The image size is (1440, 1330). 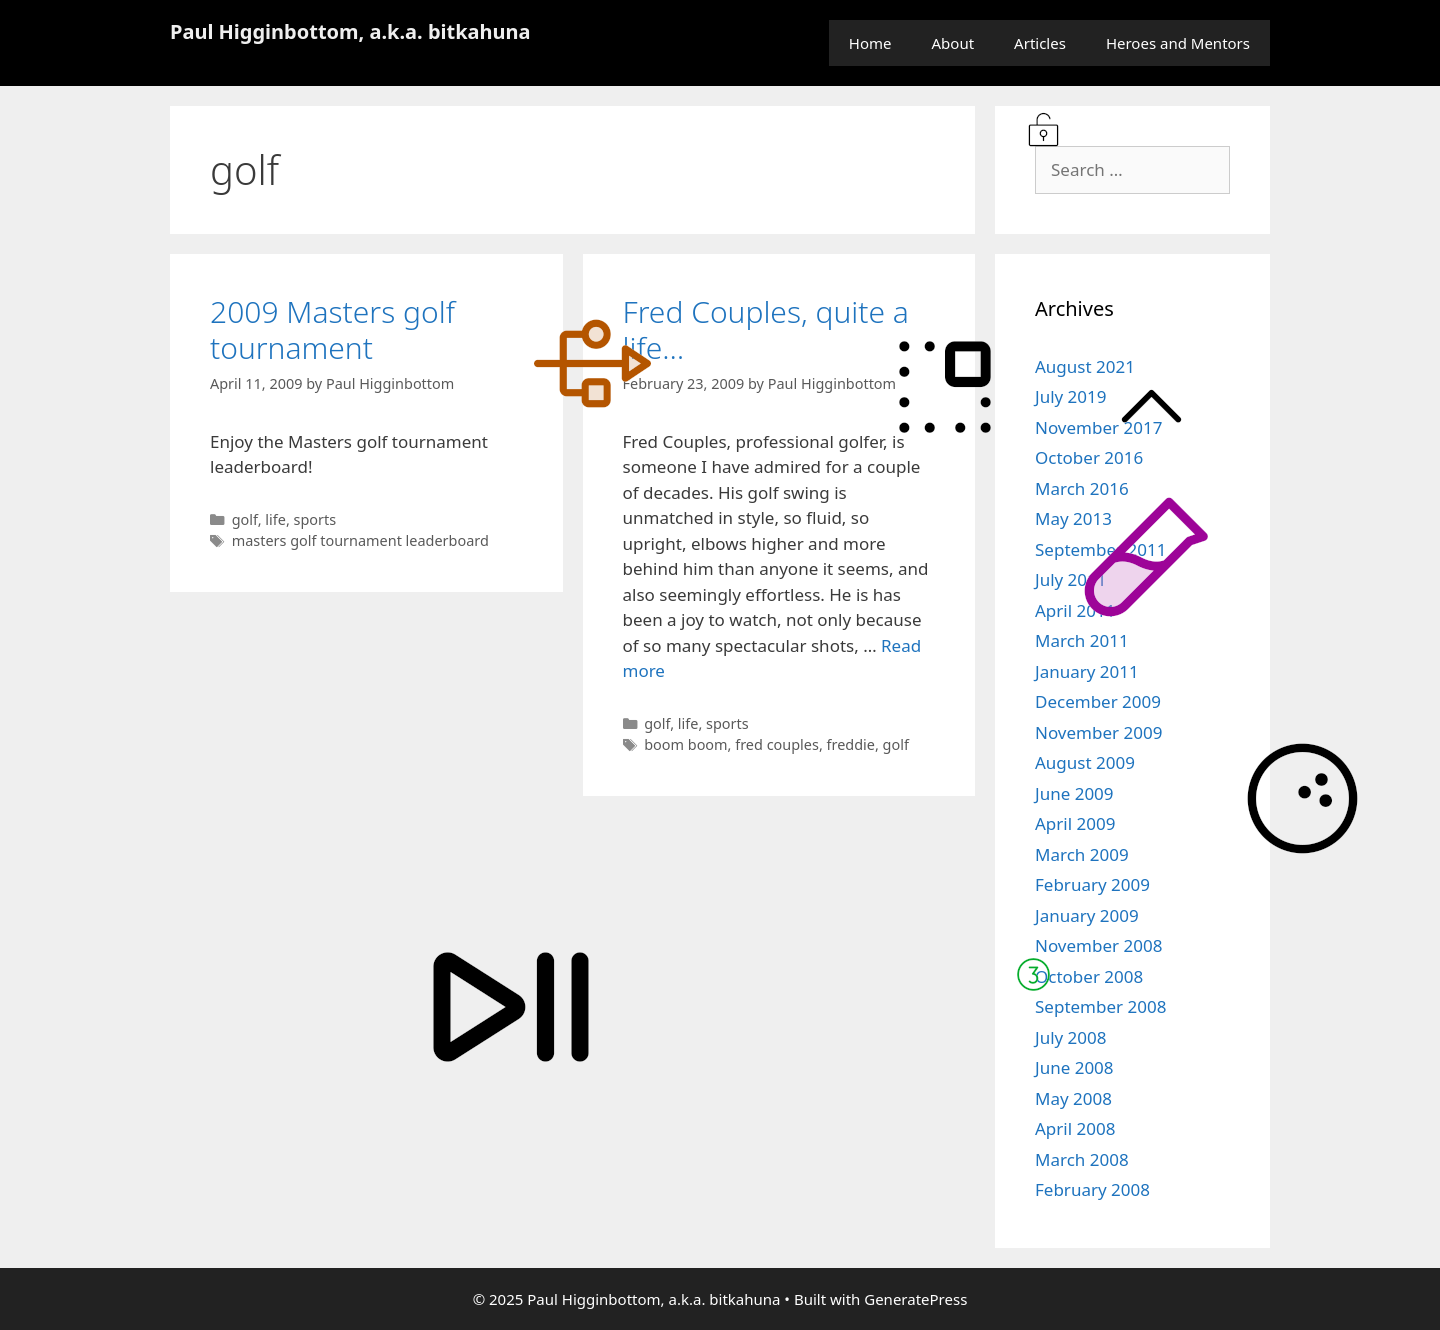 I want to click on unlocked or unsecured state, so click(x=1043, y=131).